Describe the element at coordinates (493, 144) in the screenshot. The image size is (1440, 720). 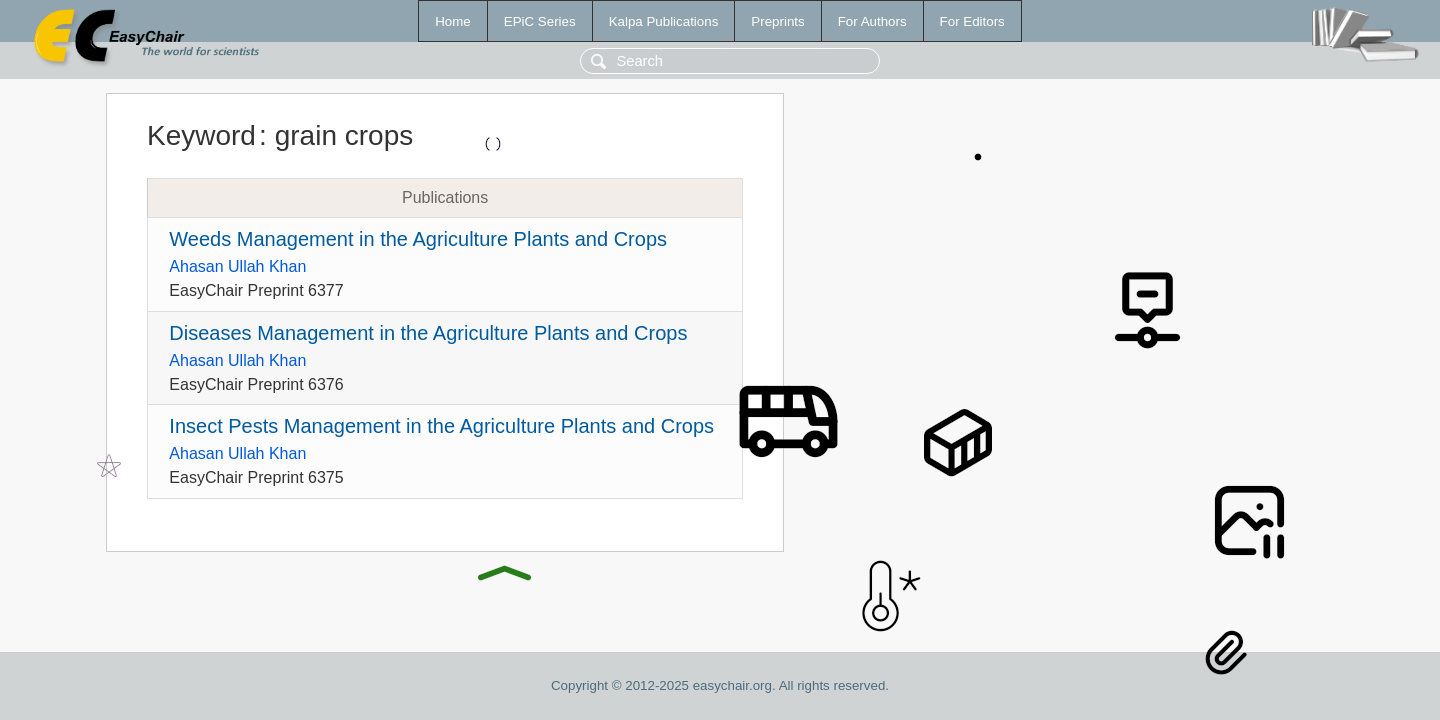
I see `insert parentheses or grouping brackets` at that location.